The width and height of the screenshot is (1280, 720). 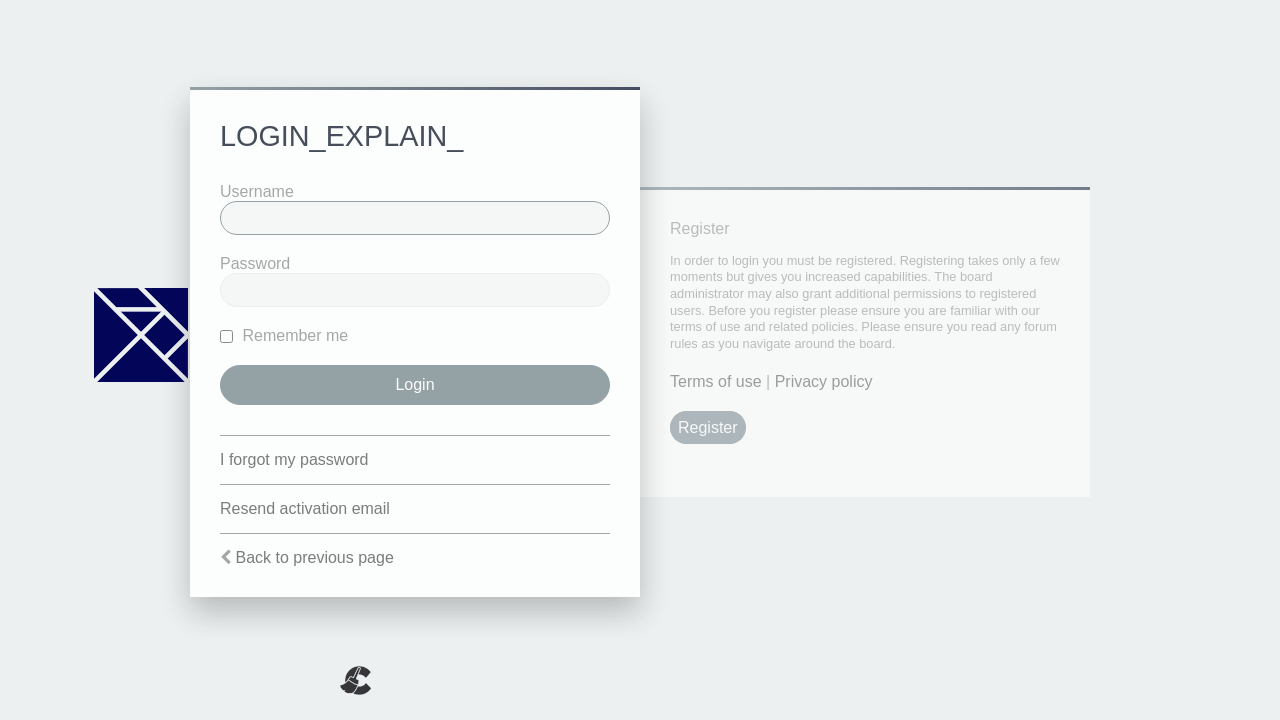 I want to click on elm programming language logo, so click(x=141, y=335).